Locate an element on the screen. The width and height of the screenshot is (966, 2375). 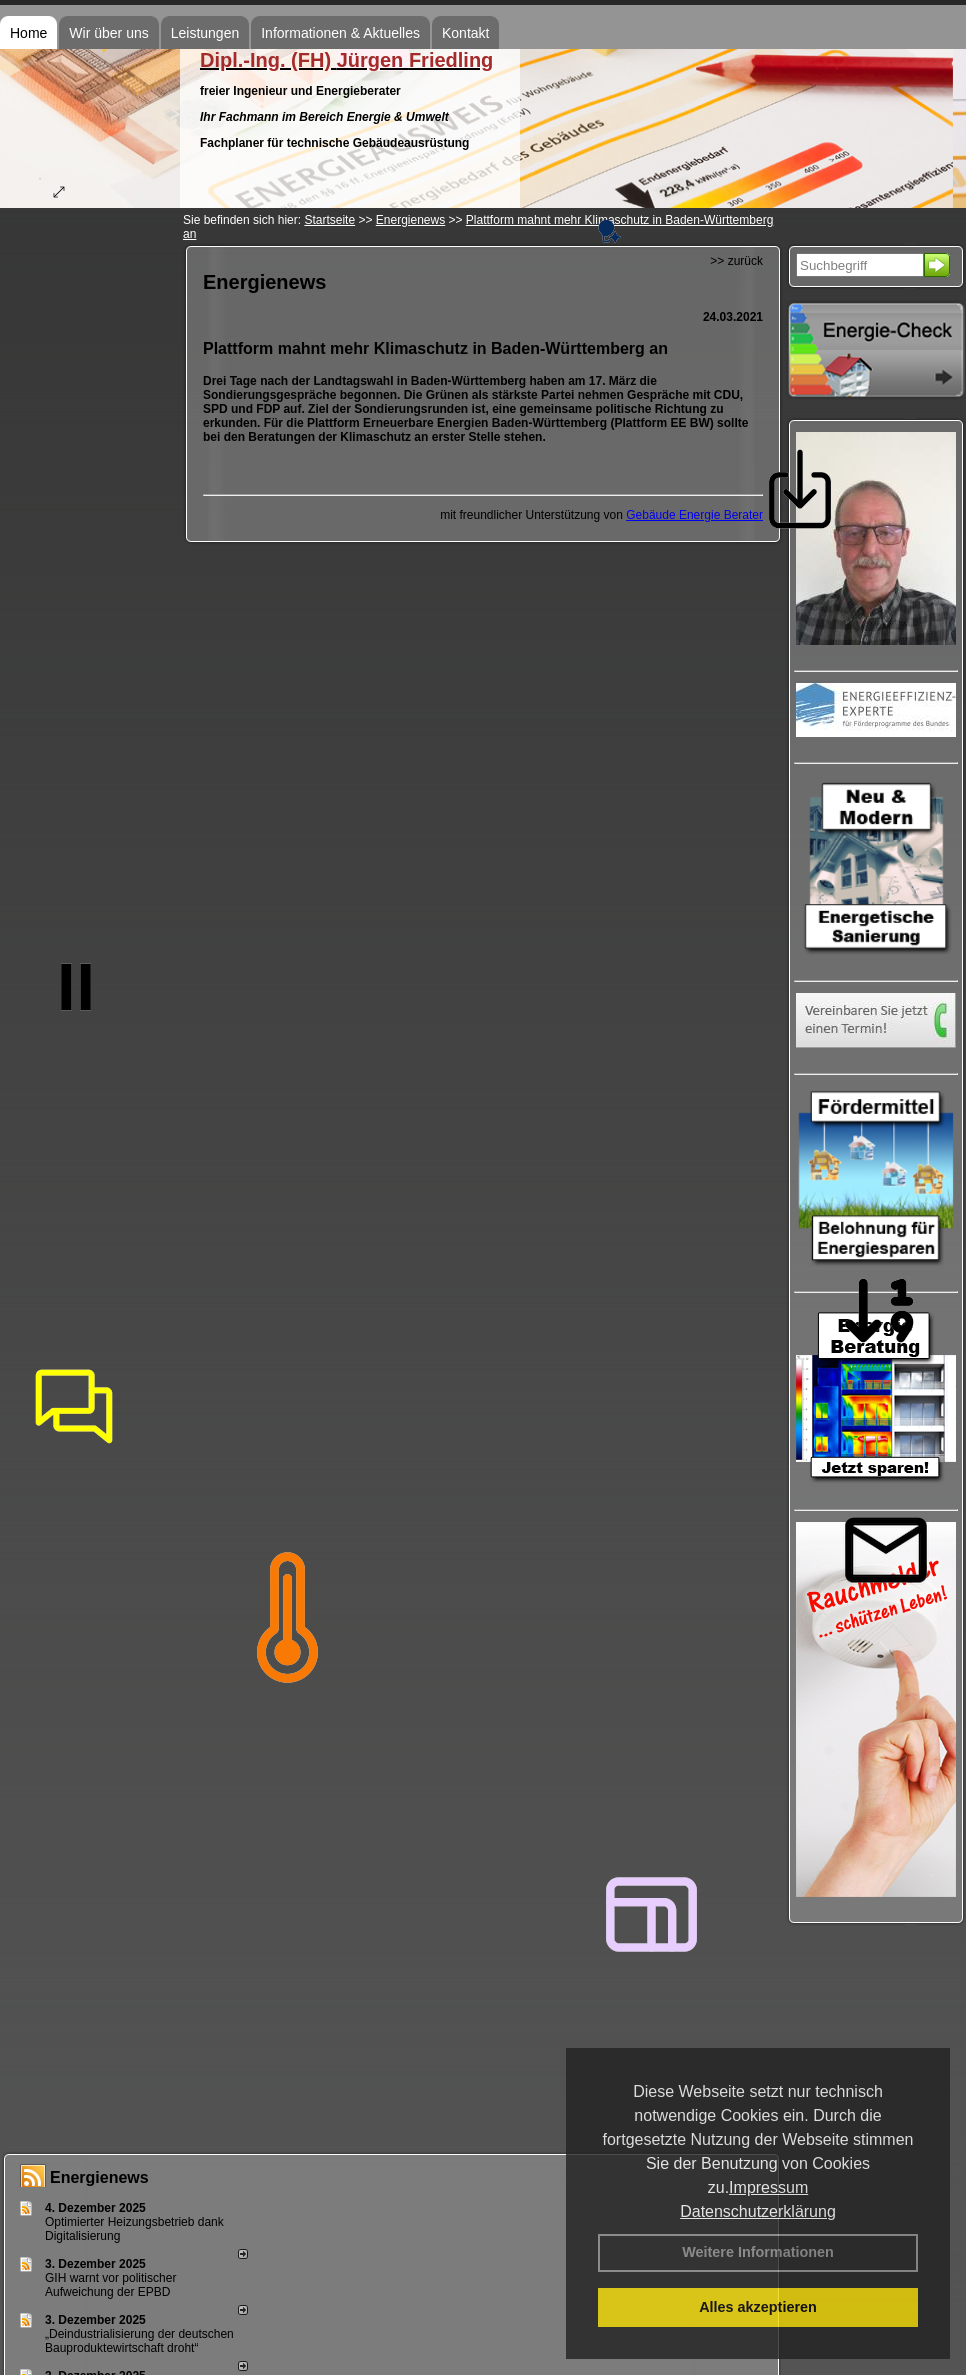
download a file or document is located at coordinates (800, 489).